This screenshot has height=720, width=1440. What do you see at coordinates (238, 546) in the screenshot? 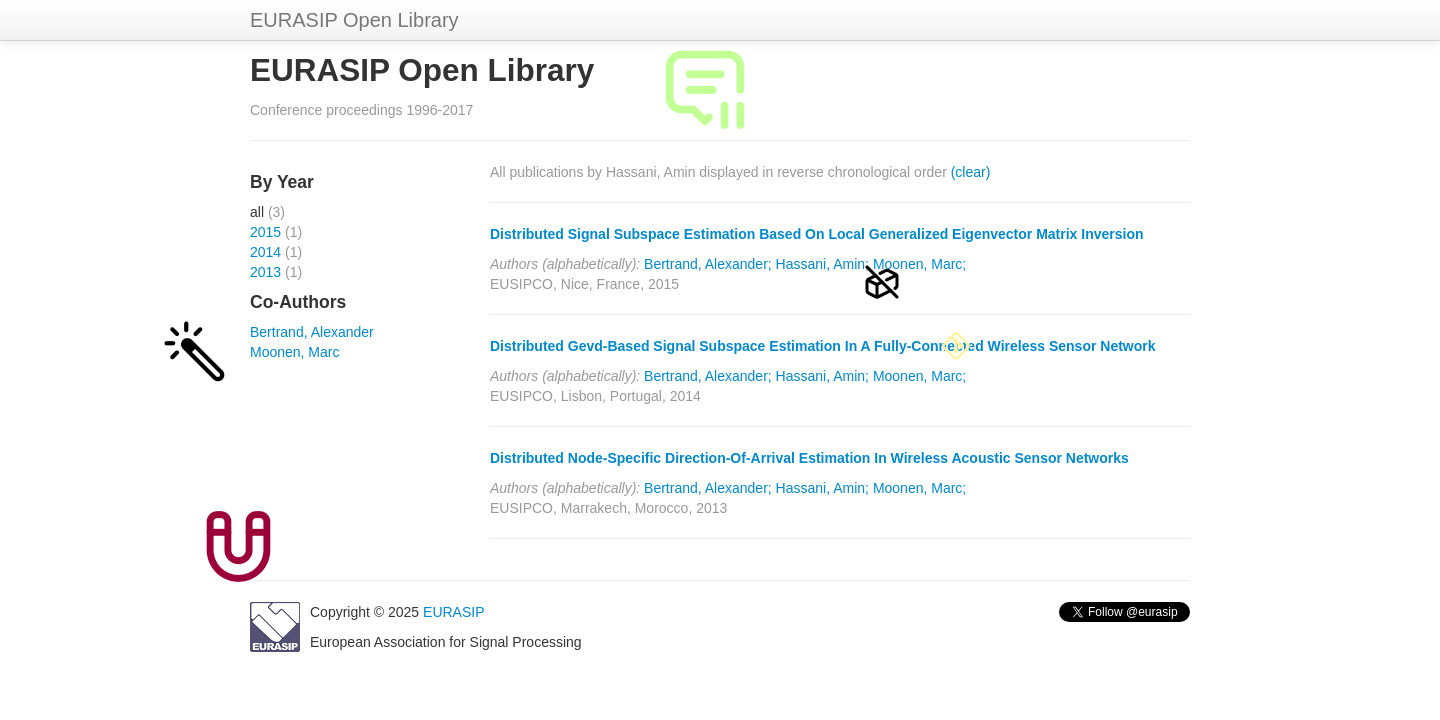
I see `attract or pull related items together` at bounding box center [238, 546].